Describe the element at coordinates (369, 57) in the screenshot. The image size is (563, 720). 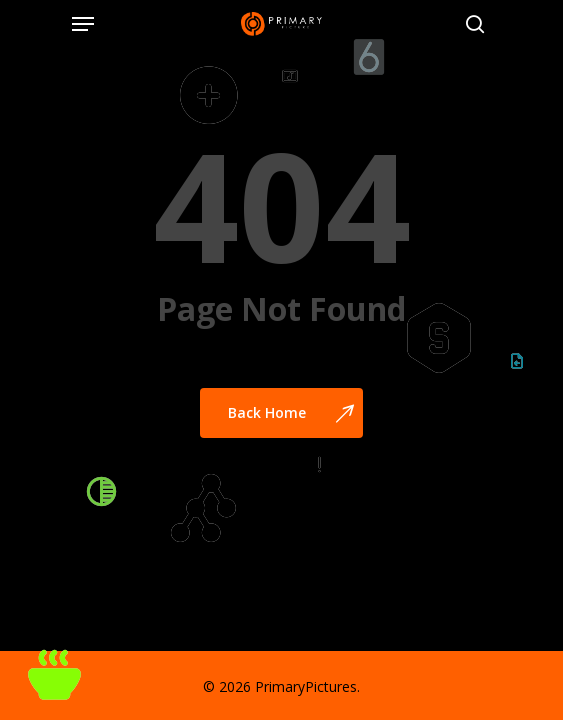
I see `indicates step six in a multi-step process` at that location.